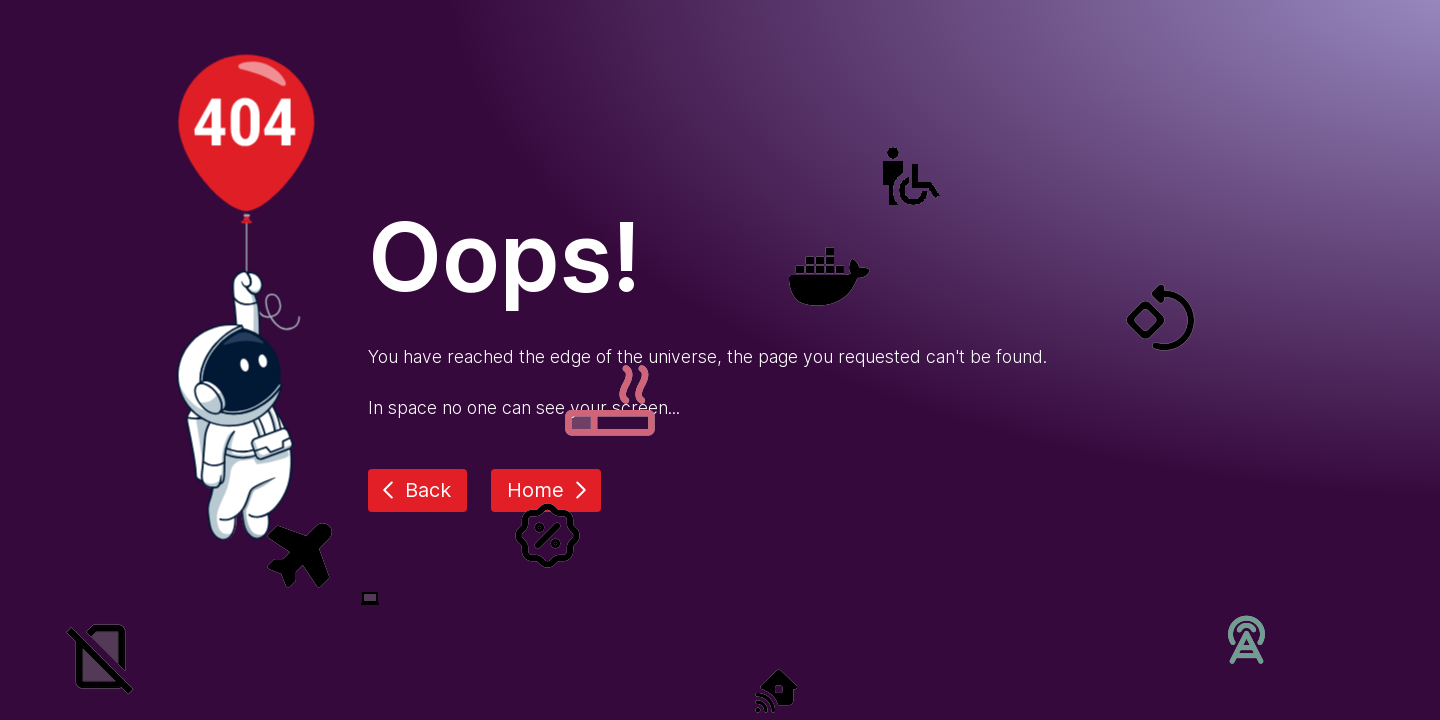 The height and width of the screenshot is (720, 1440). Describe the element at coordinates (1246, 640) in the screenshot. I see `indicates cellular network signal or coverage` at that location.